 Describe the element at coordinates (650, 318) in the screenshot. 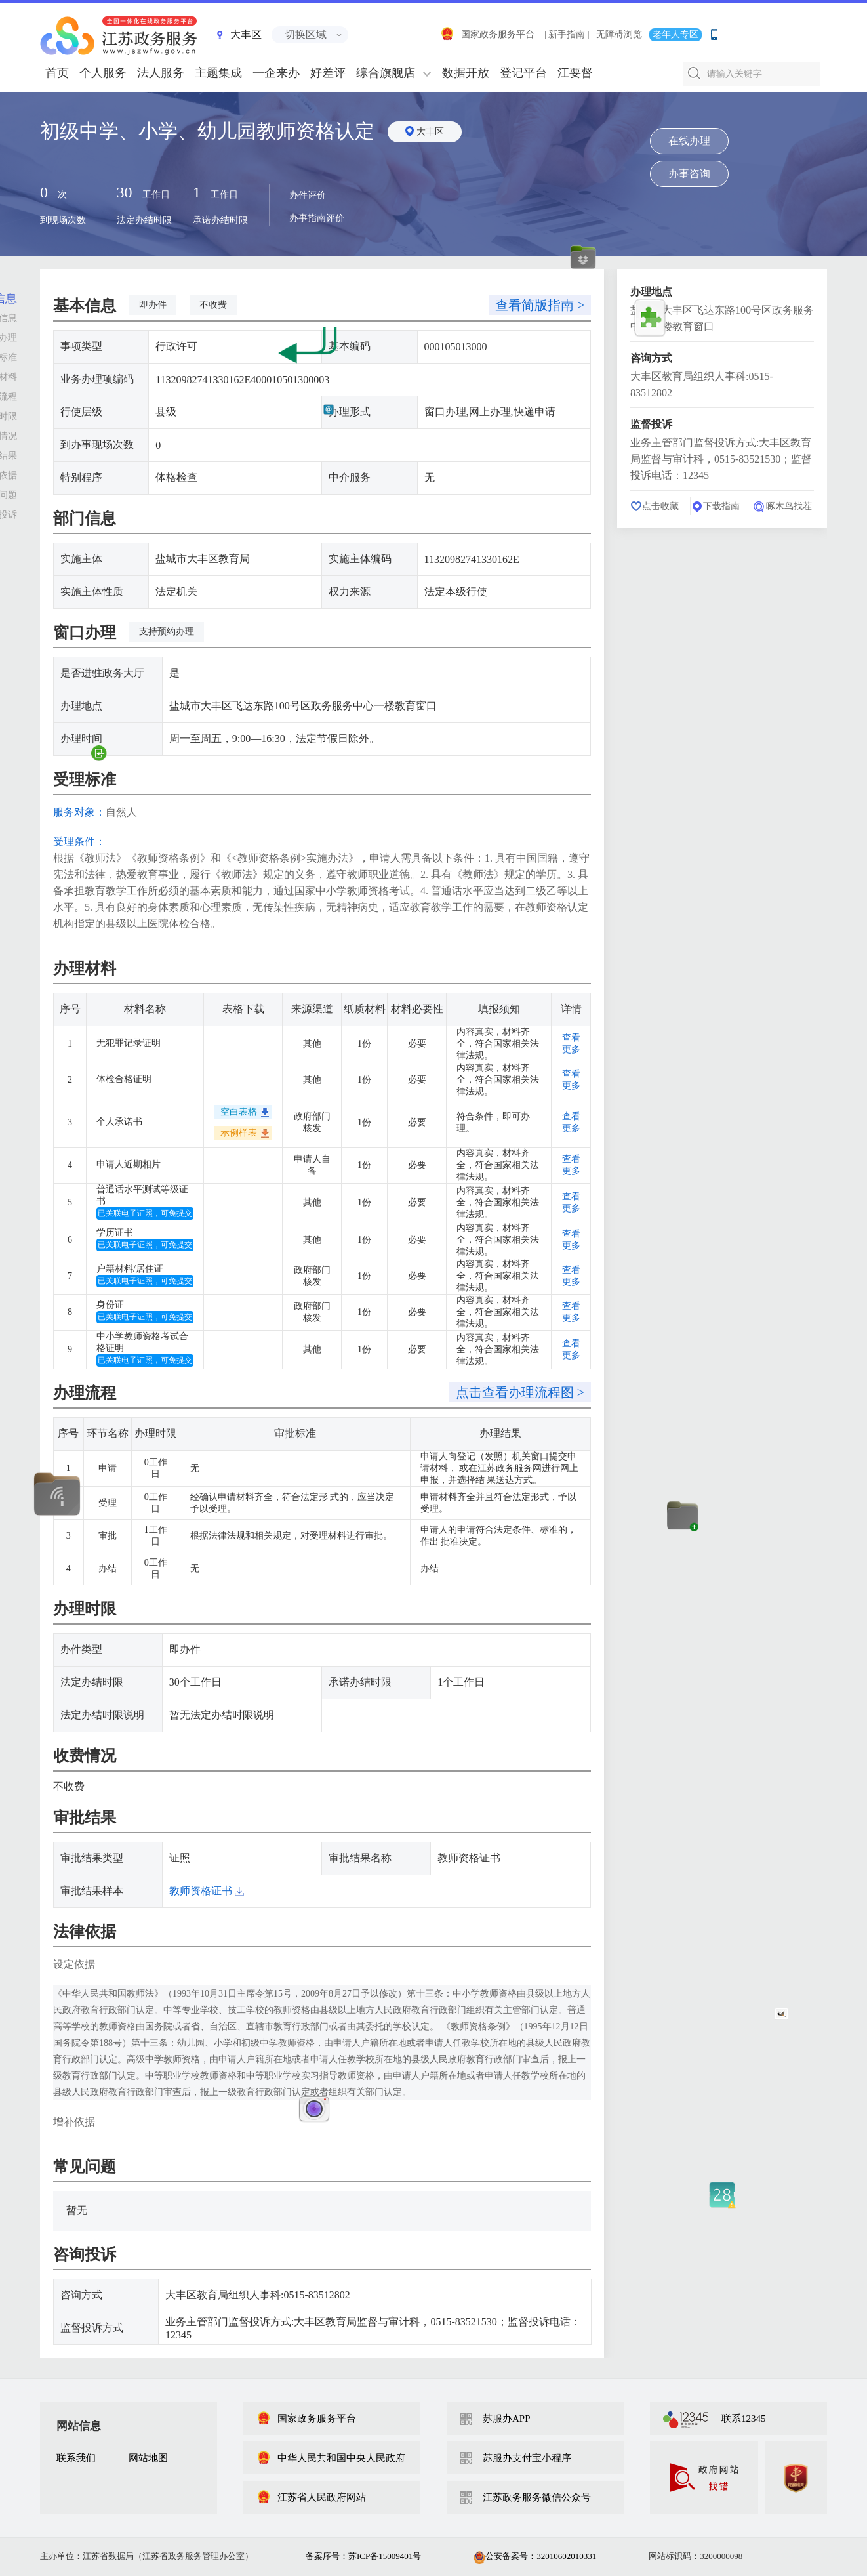

I see `firefox browser extension or add-on installer file` at that location.